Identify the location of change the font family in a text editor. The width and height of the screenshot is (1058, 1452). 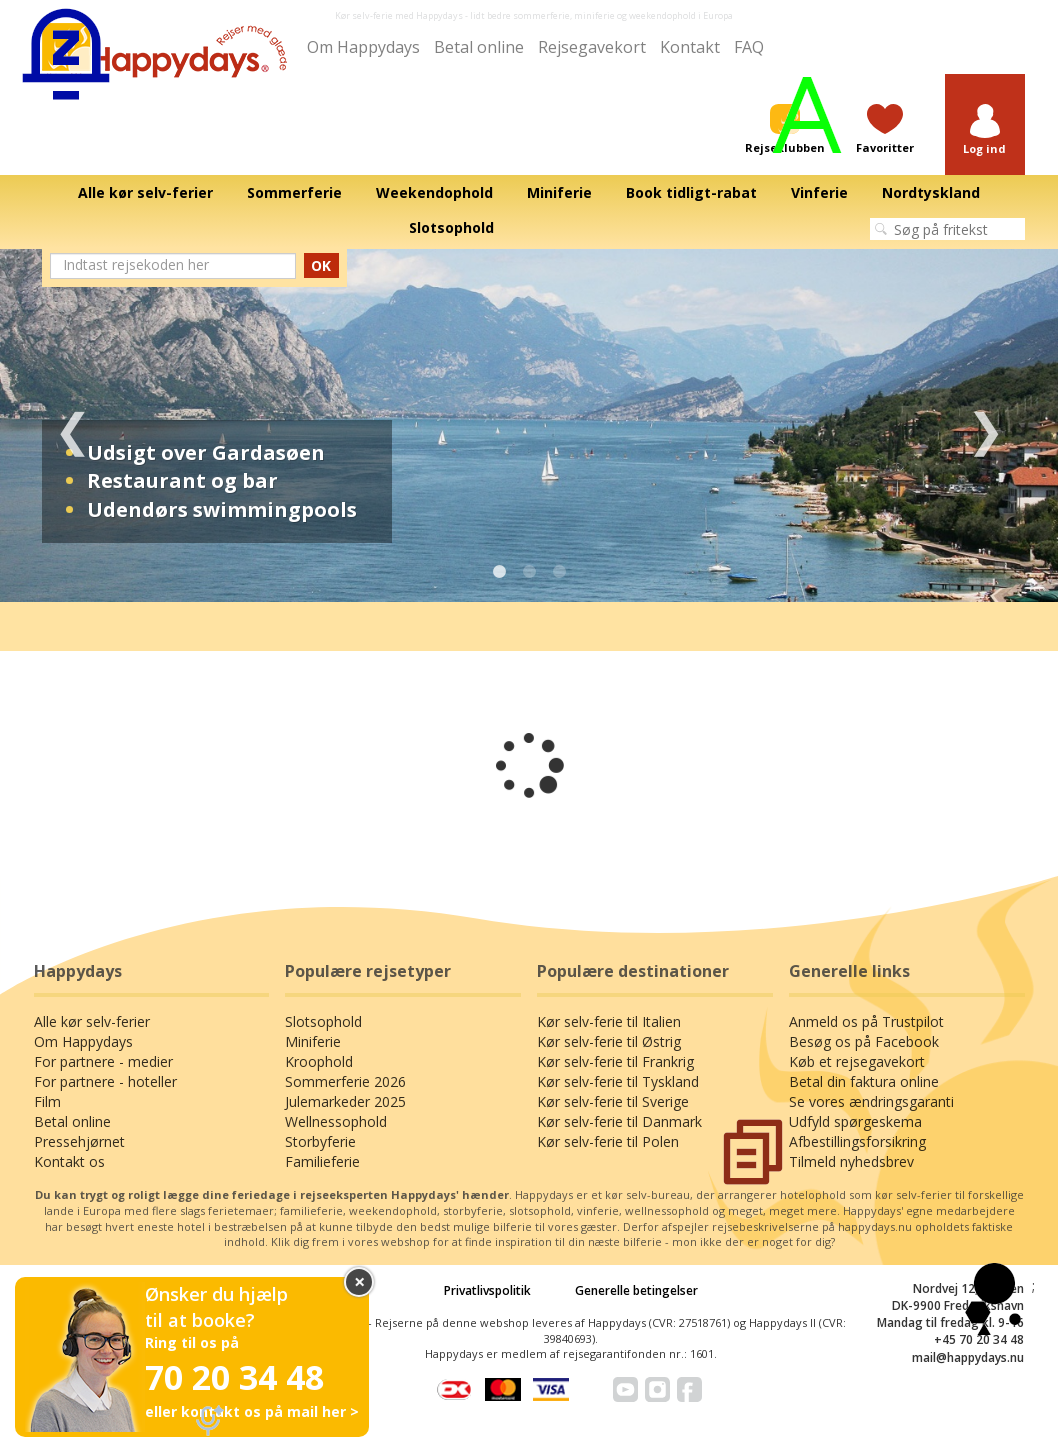
(807, 113).